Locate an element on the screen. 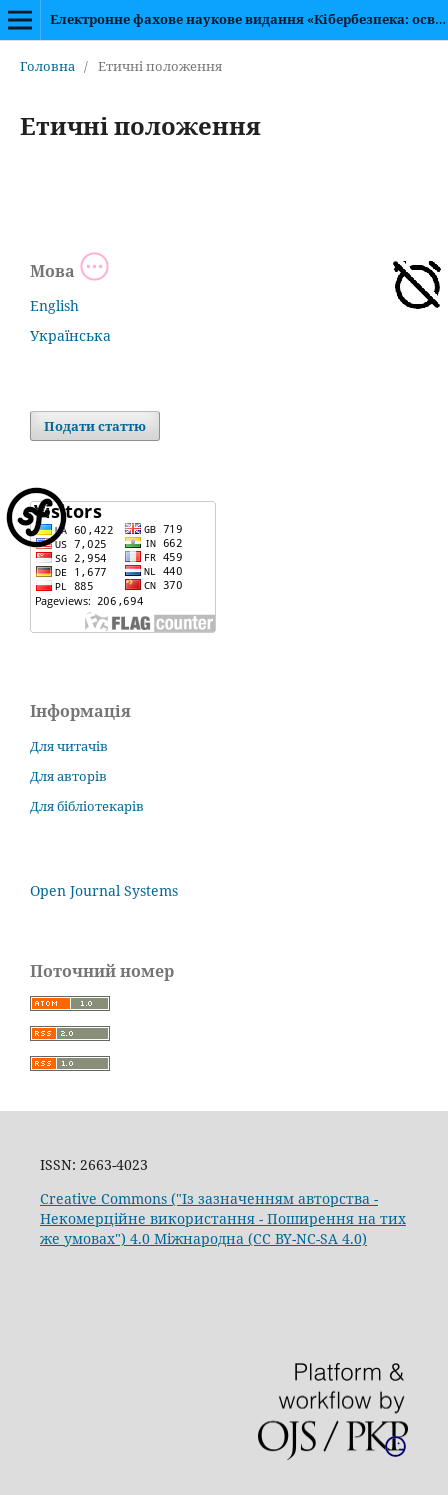  symfony framework logo is located at coordinates (36, 517).